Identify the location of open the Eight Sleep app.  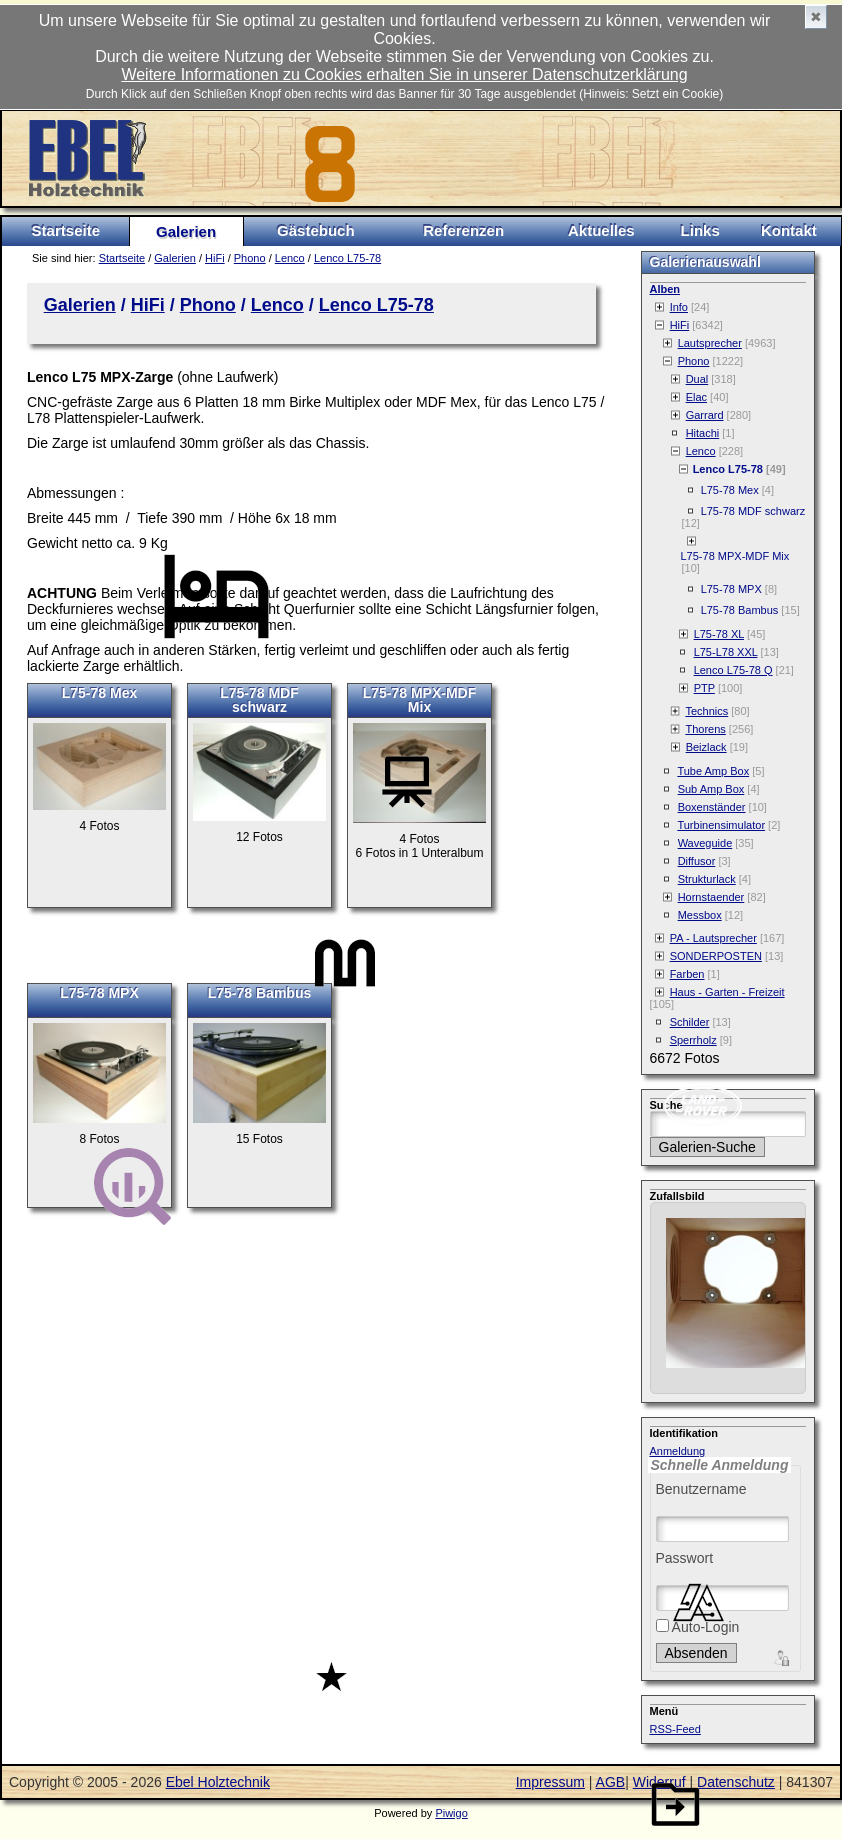
(330, 164).